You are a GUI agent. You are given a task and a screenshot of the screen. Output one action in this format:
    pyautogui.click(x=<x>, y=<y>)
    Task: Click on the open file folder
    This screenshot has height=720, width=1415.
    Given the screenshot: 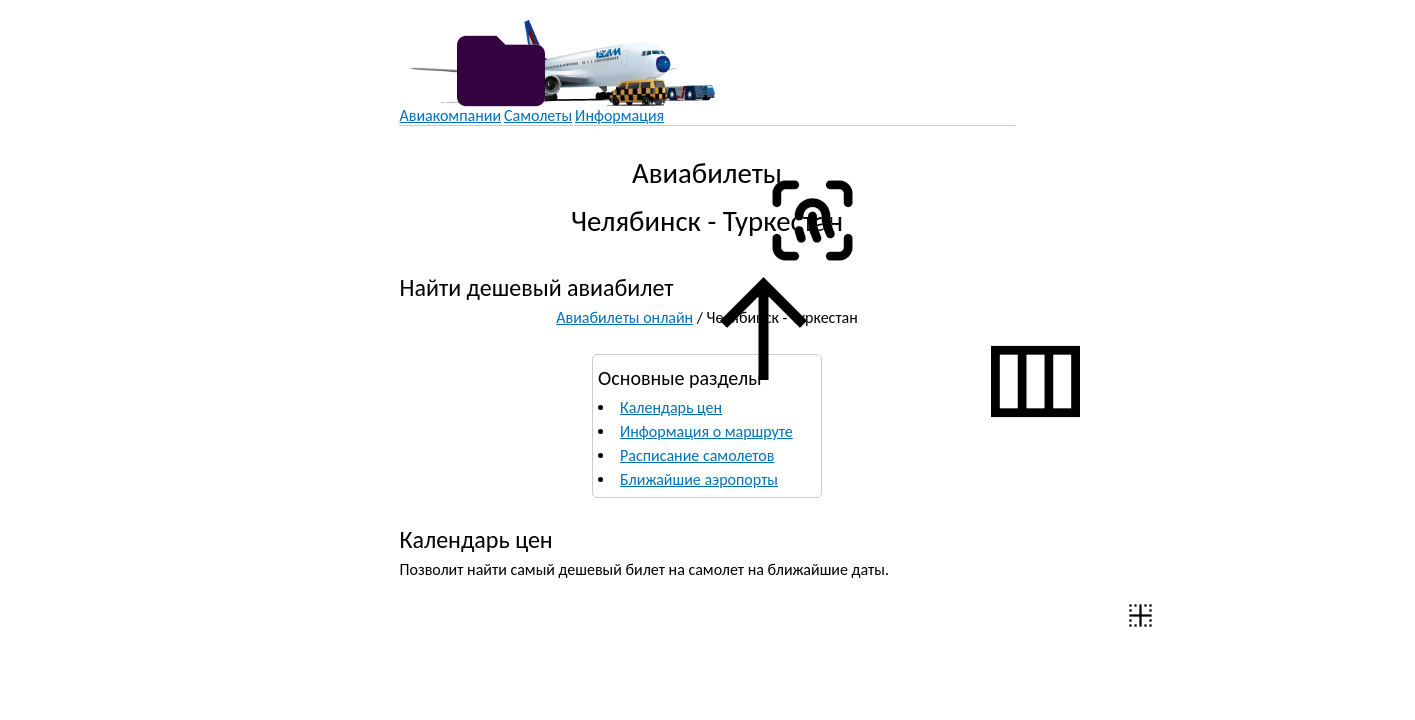 What is the action you would take?
    pyautogui.click(x=501, y=71)
    